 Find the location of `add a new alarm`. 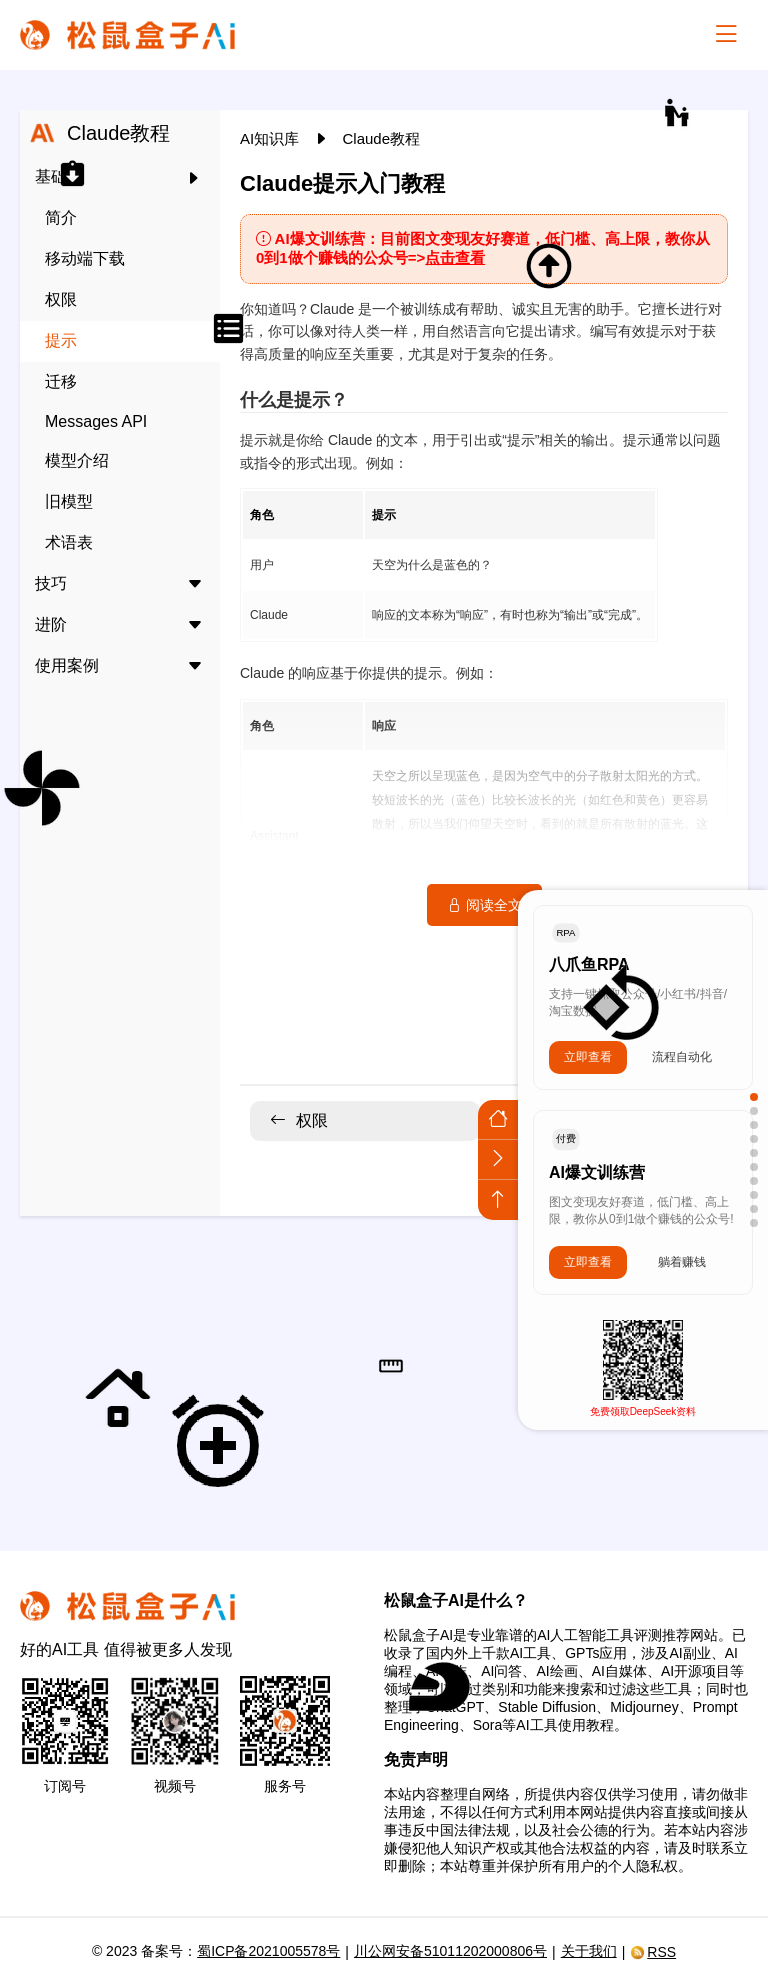

add a new alarm is located at coordinates (218, 1441).